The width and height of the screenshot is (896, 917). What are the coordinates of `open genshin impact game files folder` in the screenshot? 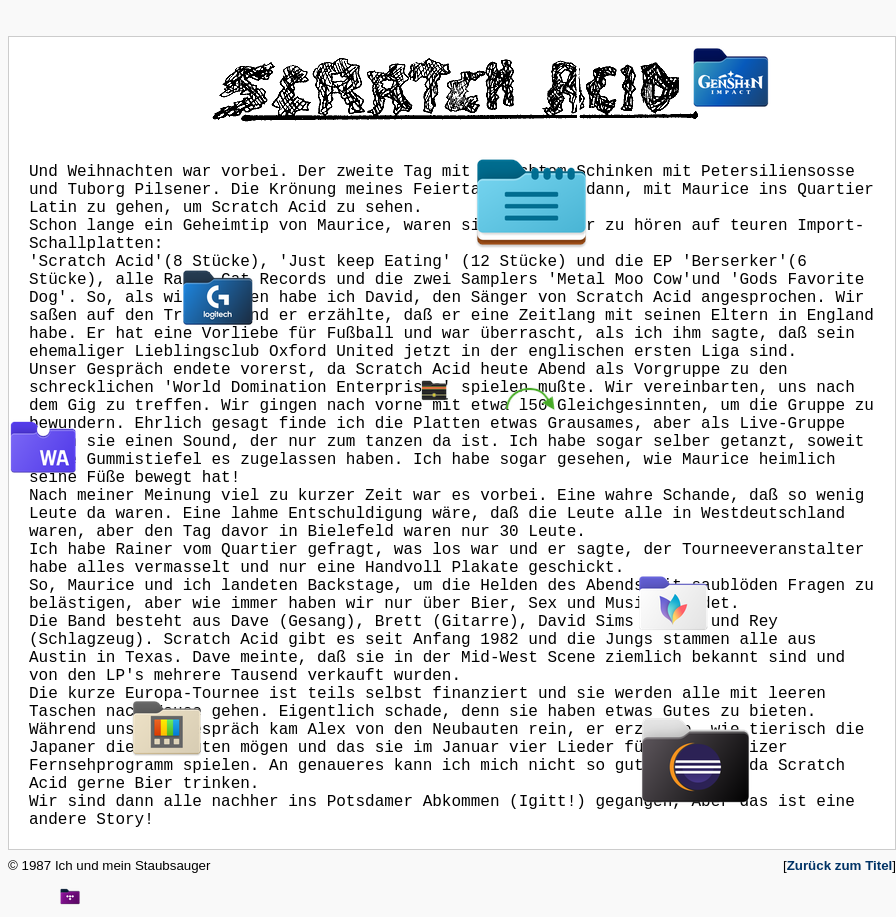 It's located at (730, 79).